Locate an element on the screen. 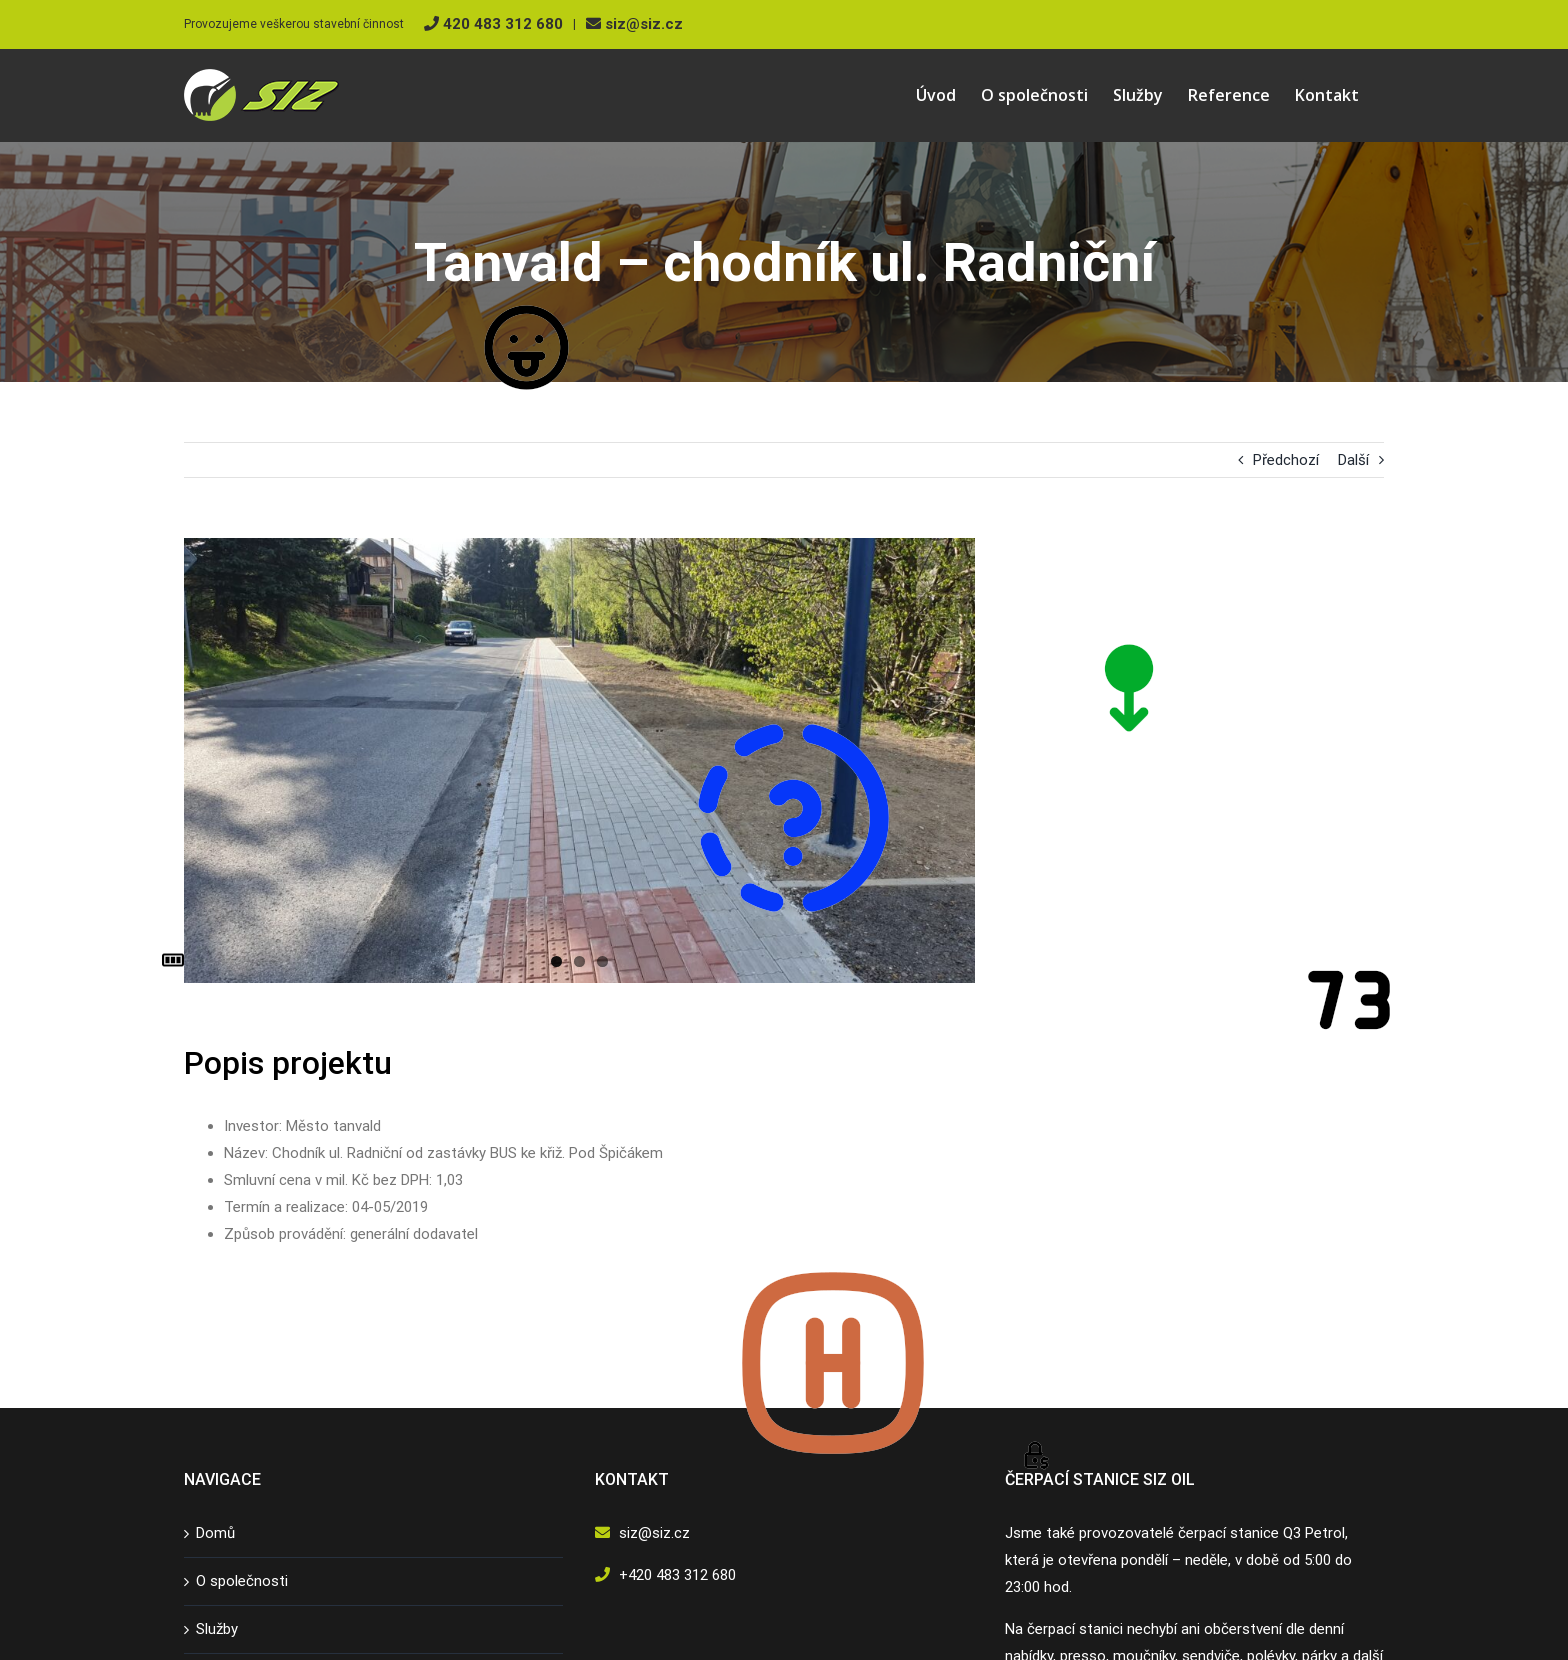 This screenshot has height=1660, width=1568. indicates full battery charge is located at coordinates (173, 960).